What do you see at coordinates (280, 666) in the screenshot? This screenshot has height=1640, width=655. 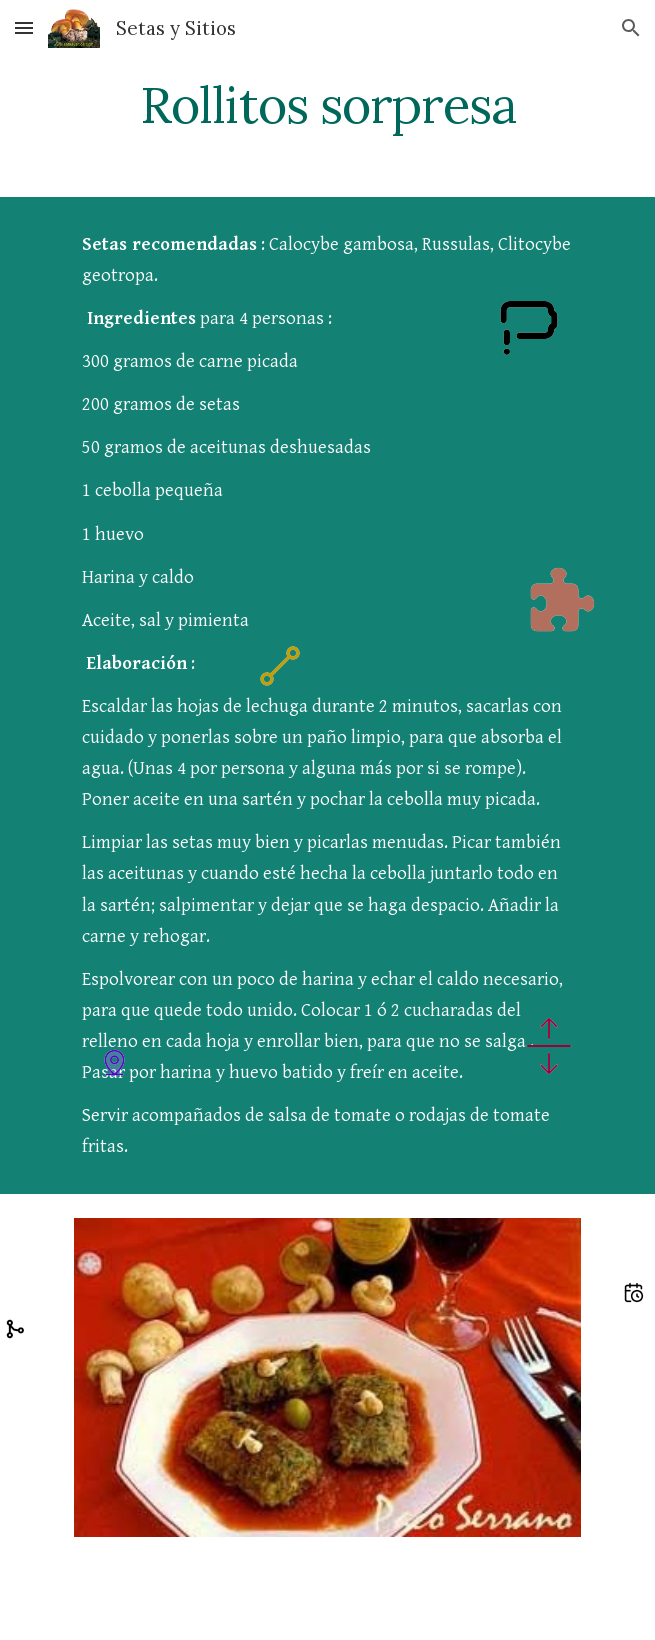 I see `draw a line between two points` at bounding box center [280, 666].